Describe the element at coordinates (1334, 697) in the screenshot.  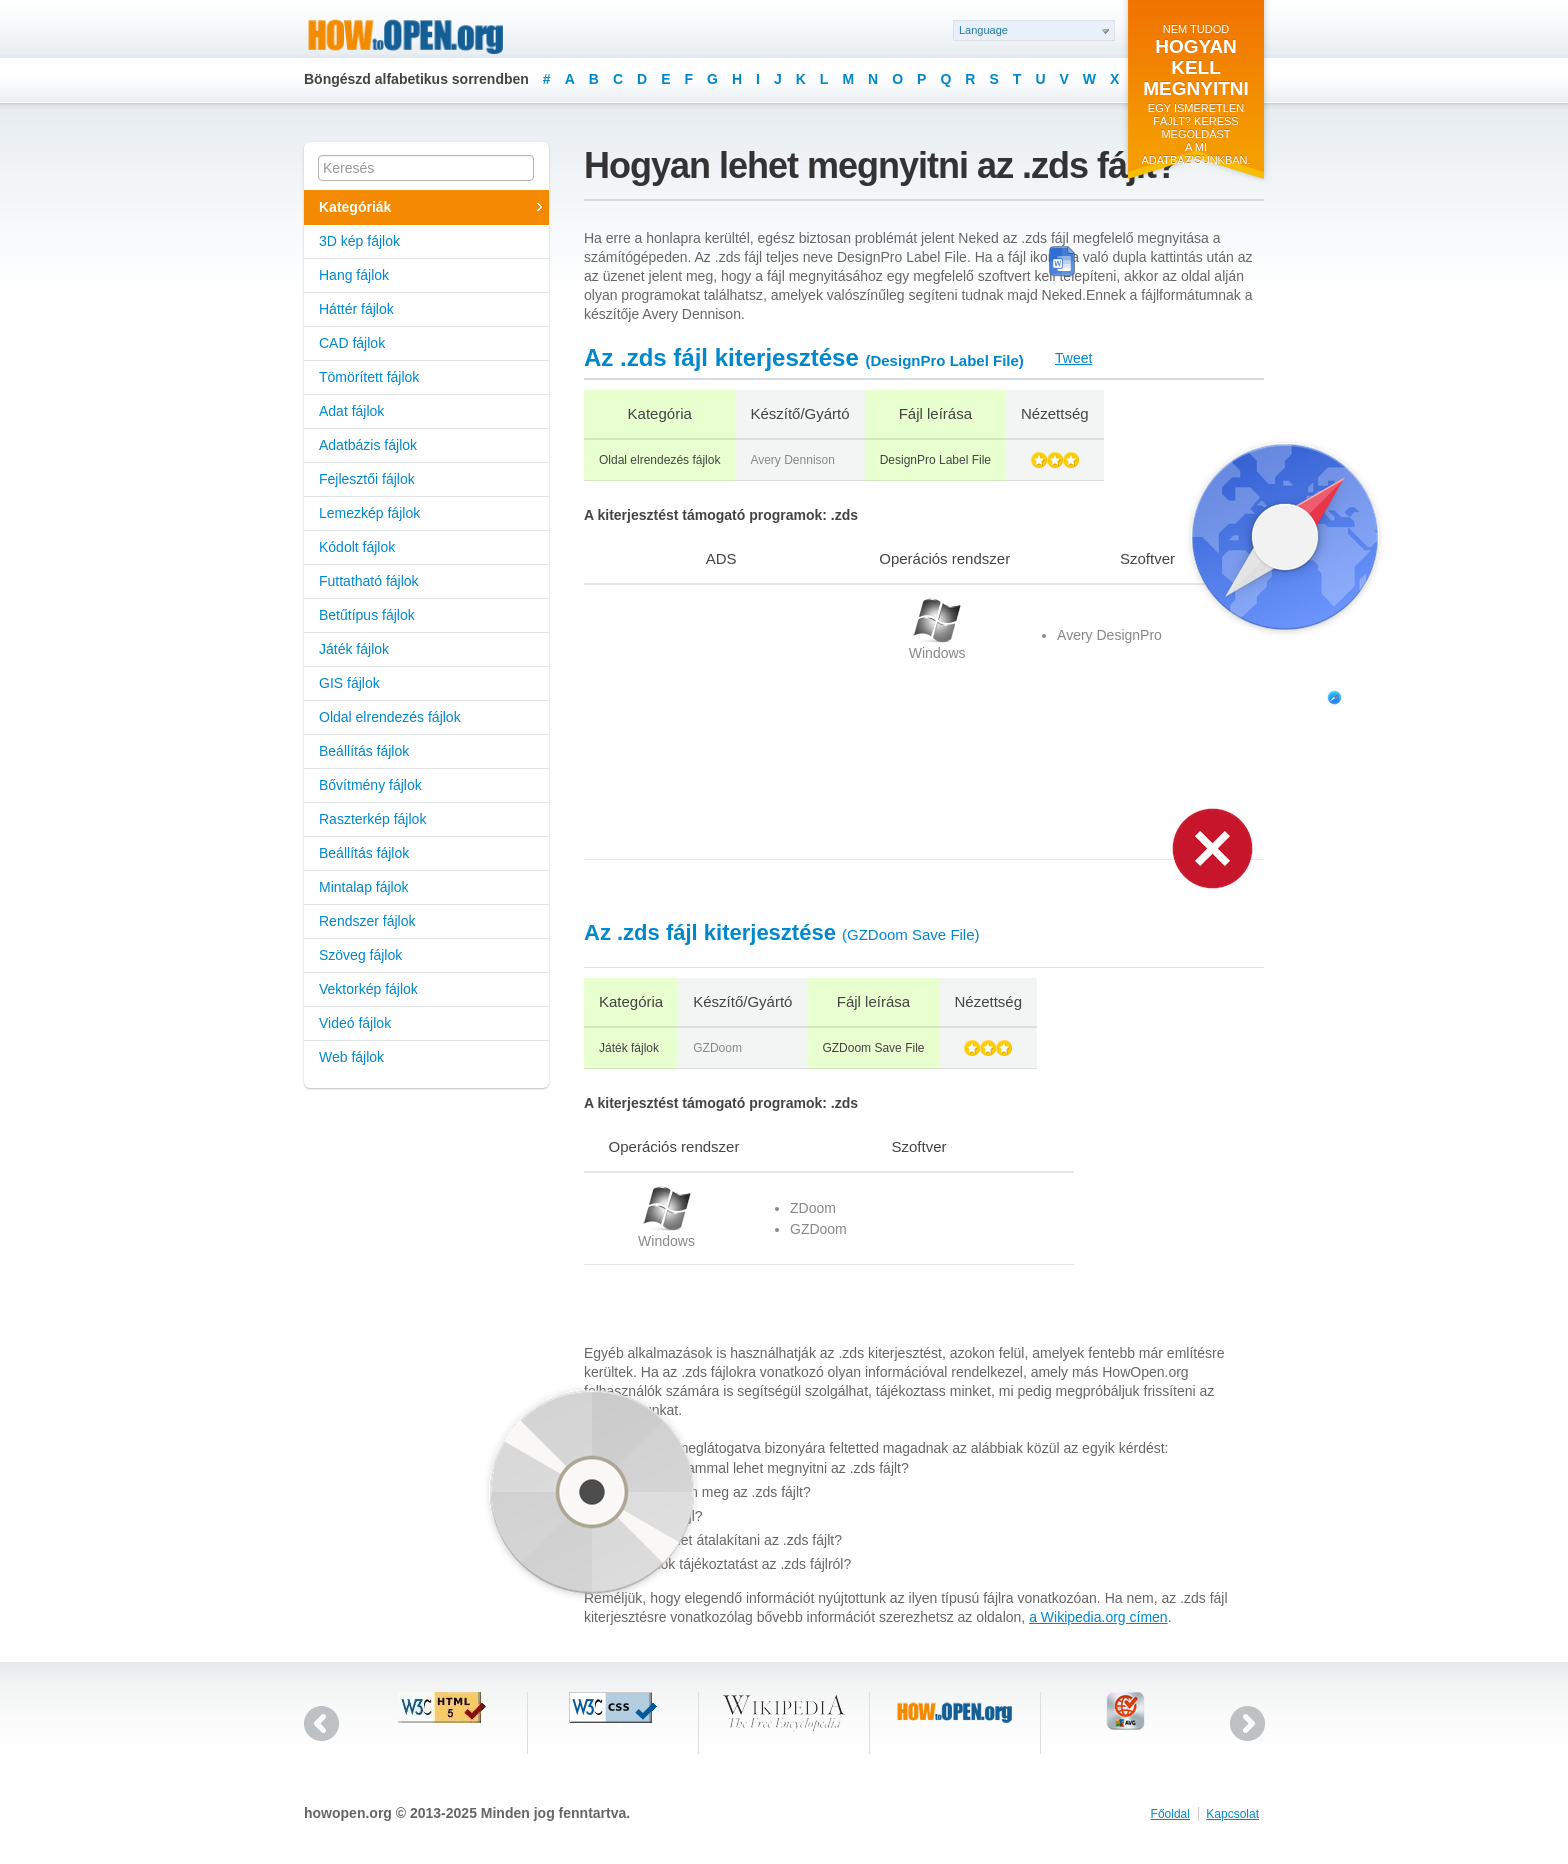
I see `open Safari web browser` at that location.